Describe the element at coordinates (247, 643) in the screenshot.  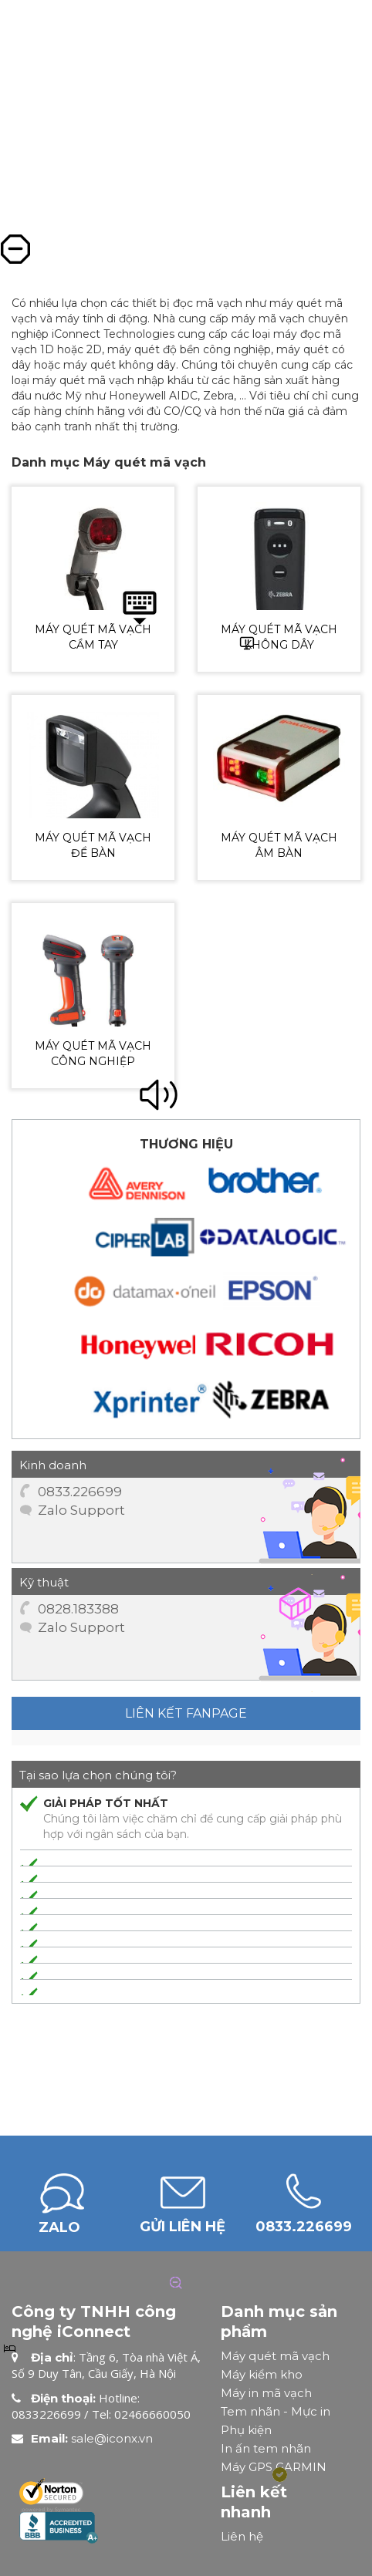
I see `pause media playback on monitor` at that location.